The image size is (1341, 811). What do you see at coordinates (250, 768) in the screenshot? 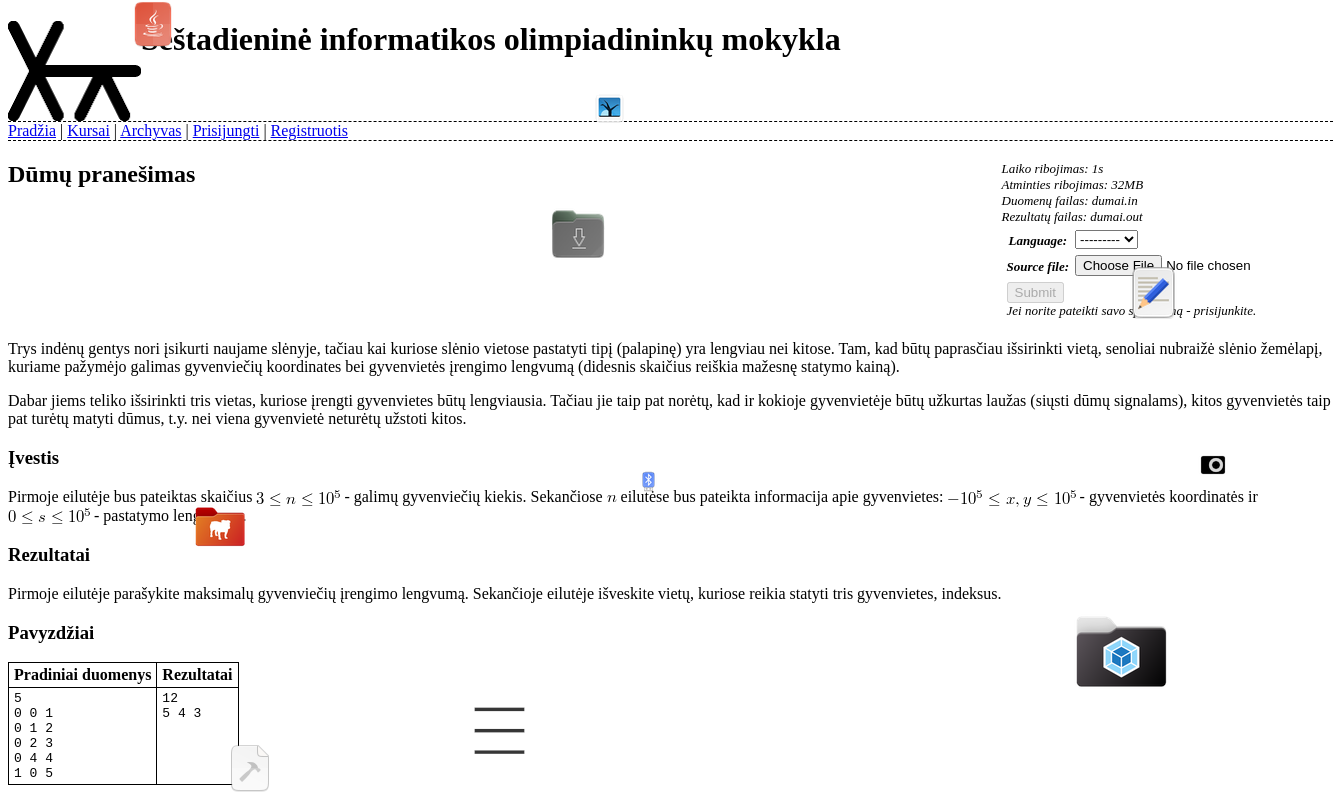
I see `a makefile used for building or compiling software` at bounding box center [250, 768].